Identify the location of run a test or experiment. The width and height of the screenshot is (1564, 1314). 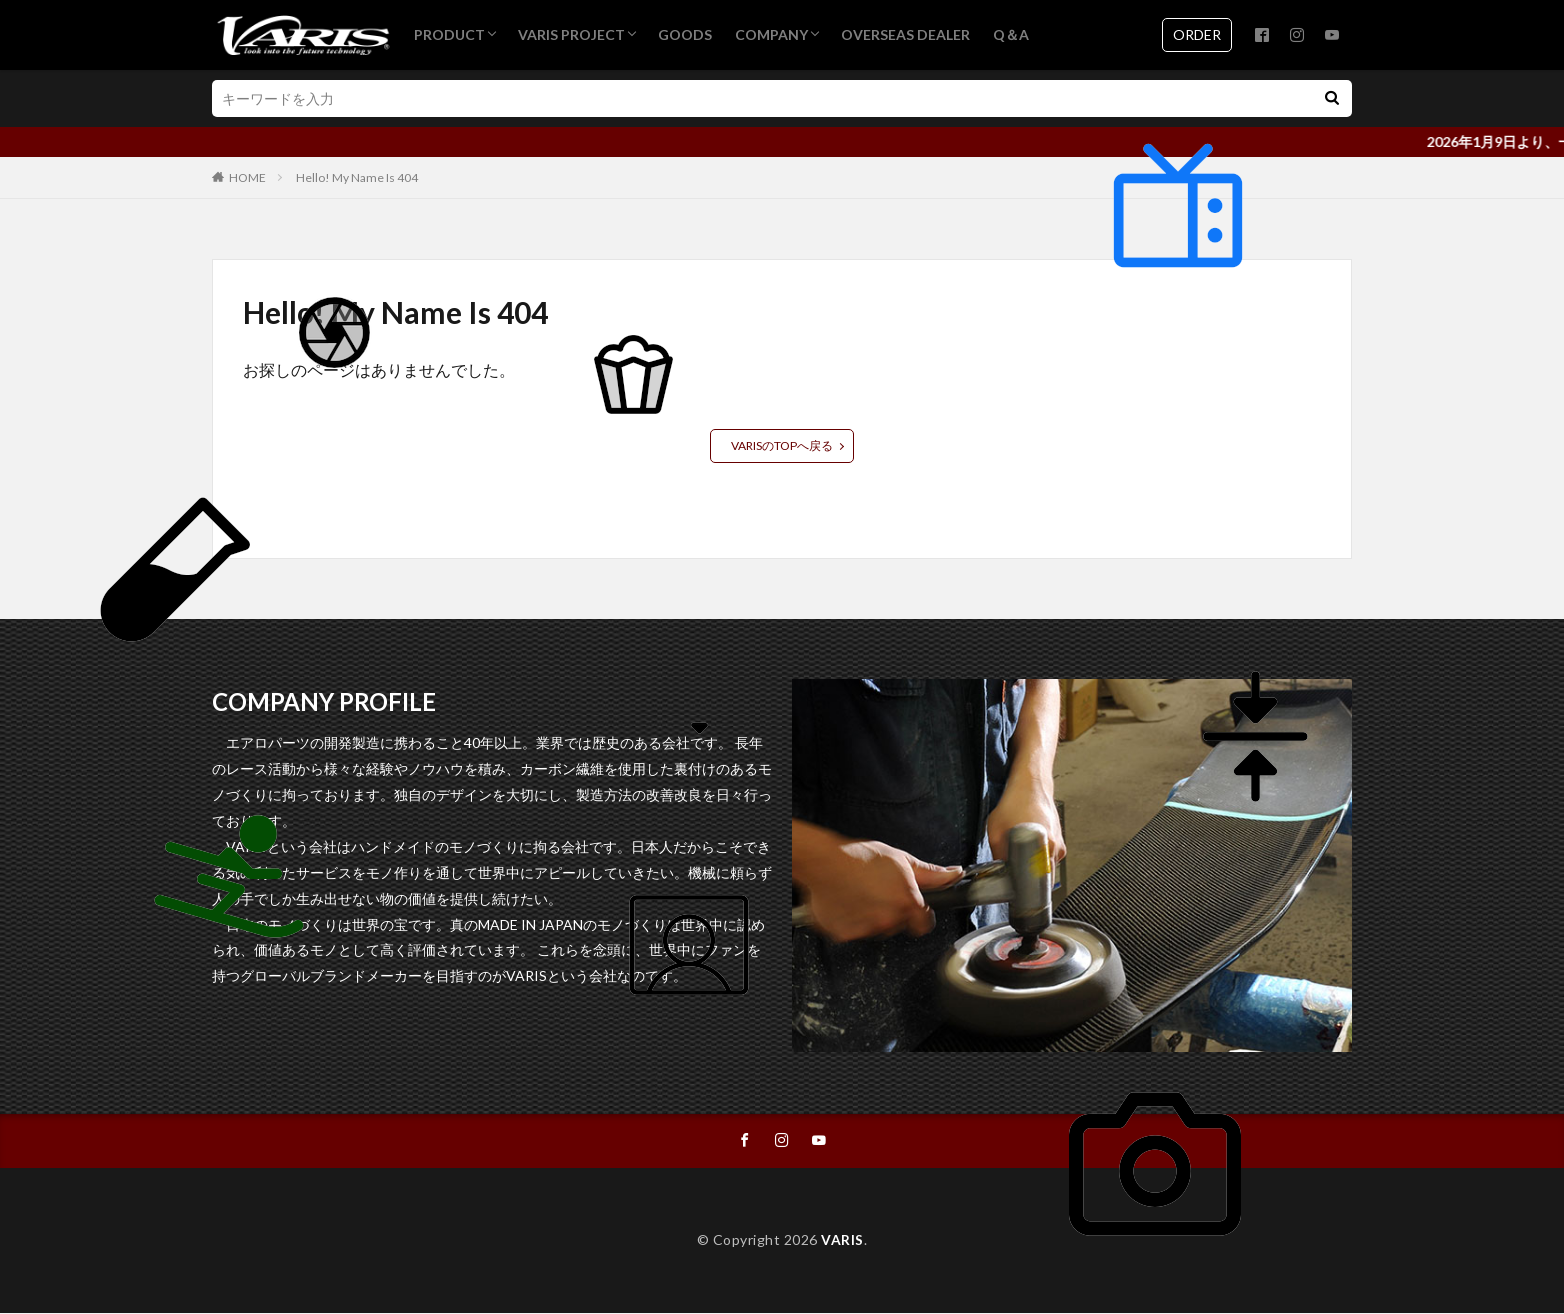
(172, 569).